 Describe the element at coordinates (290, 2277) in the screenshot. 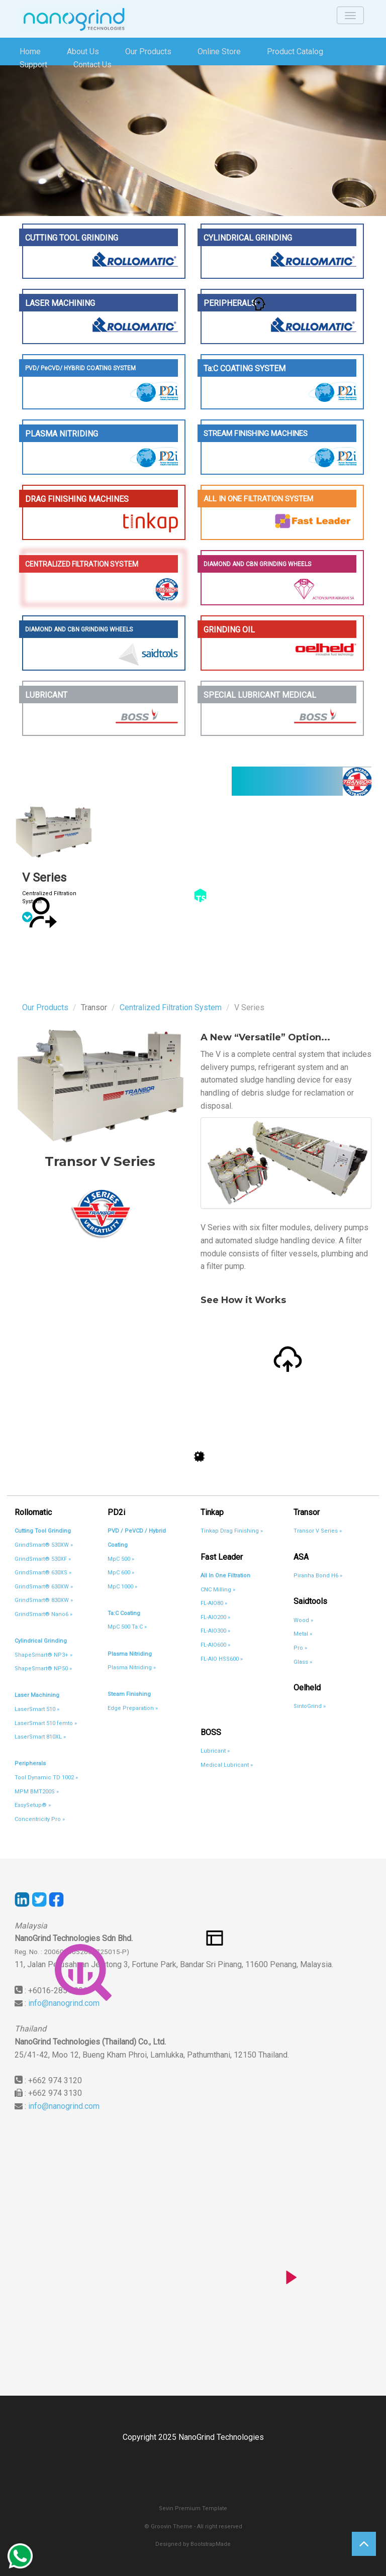

I see `play media content` at that location.